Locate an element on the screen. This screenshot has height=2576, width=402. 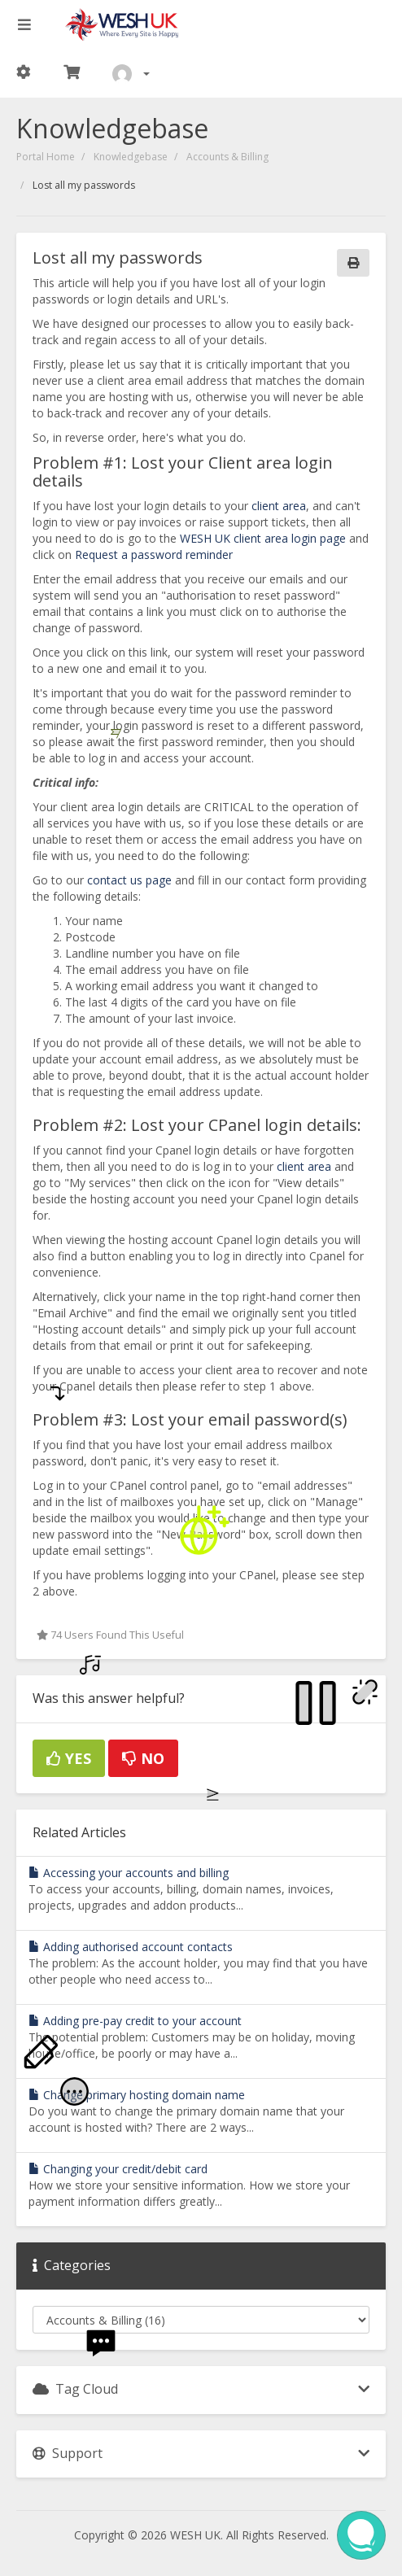
open more options menu is located at coordinates (74, 2091).